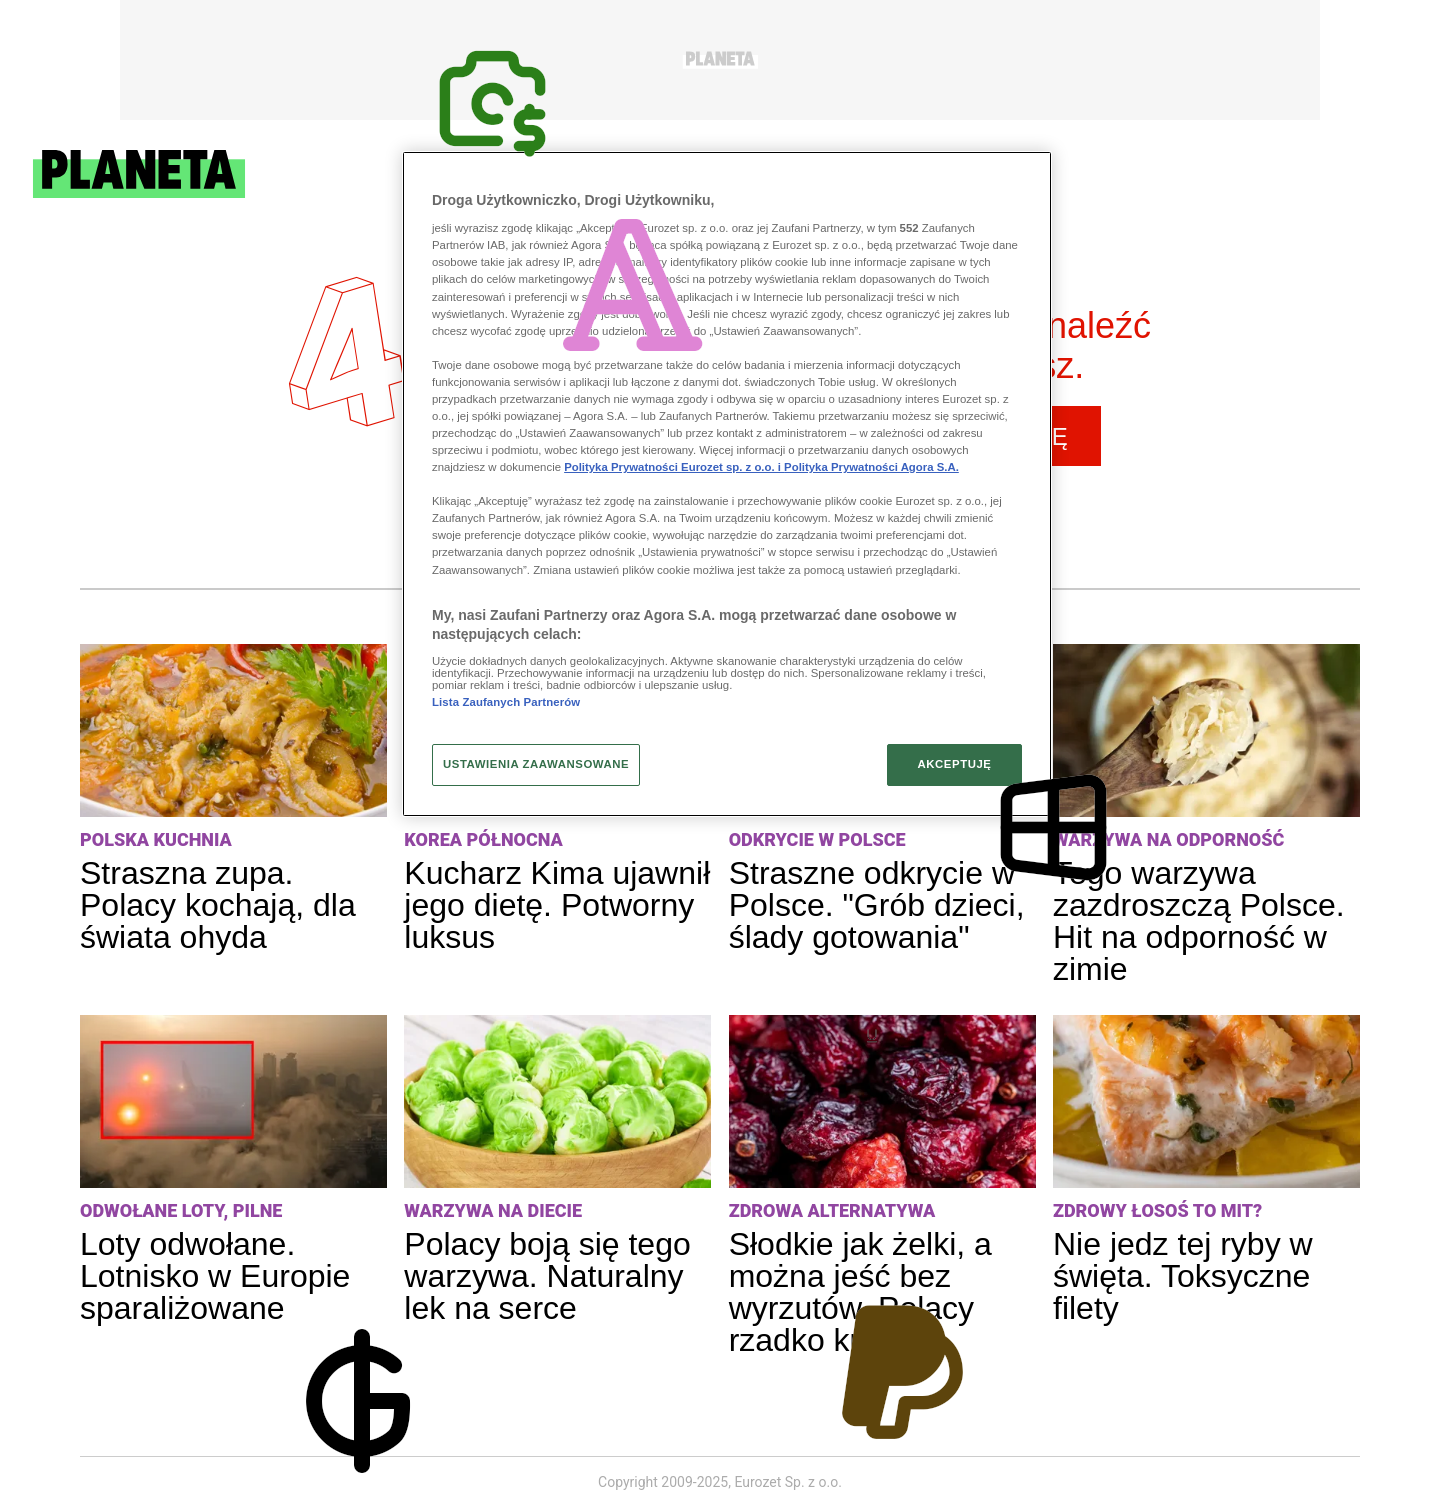 This screenshot has width=1440, height=1507. Describe the element at coordinates (1053, 827) in the screenshot. I see `open windows settings or system options` at that location.